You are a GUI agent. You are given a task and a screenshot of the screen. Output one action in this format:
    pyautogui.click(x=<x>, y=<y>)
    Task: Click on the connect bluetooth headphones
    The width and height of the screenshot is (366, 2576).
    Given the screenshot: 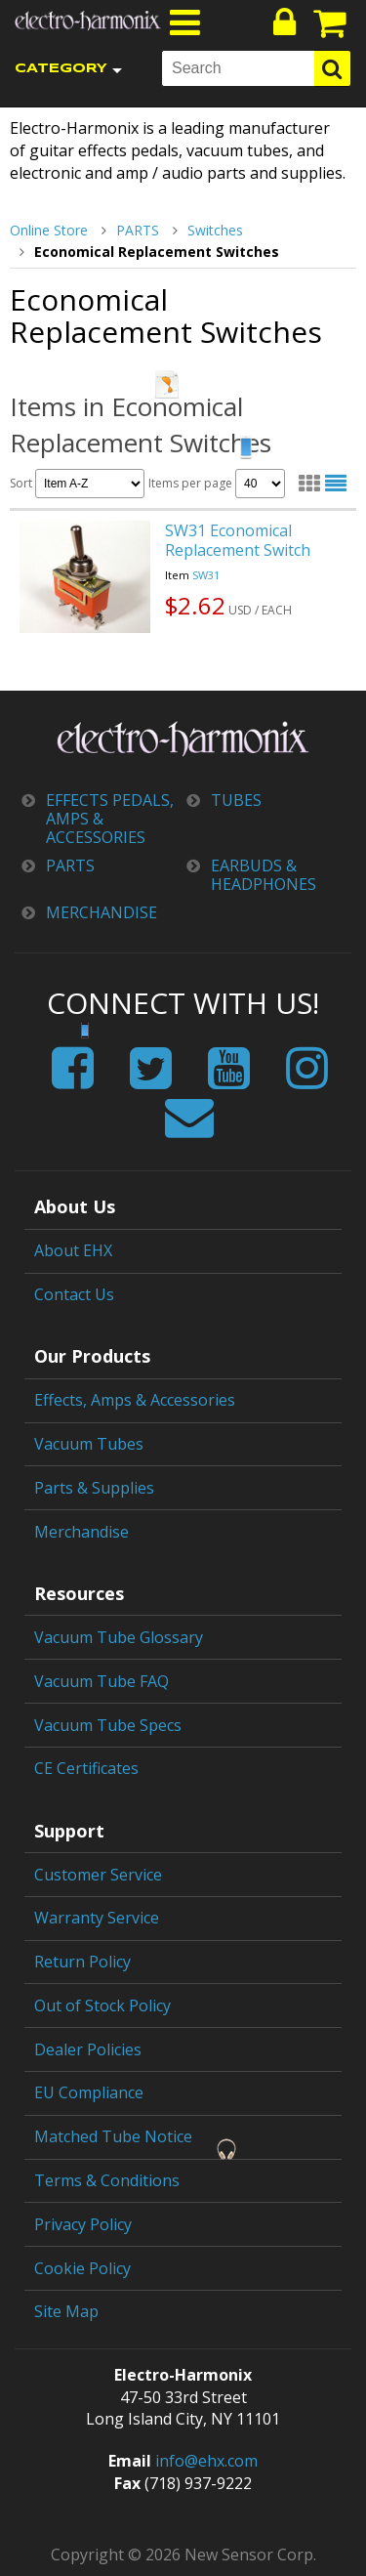 What is the action you would take?
    pyautogui.click(x=226, y=2149)
    